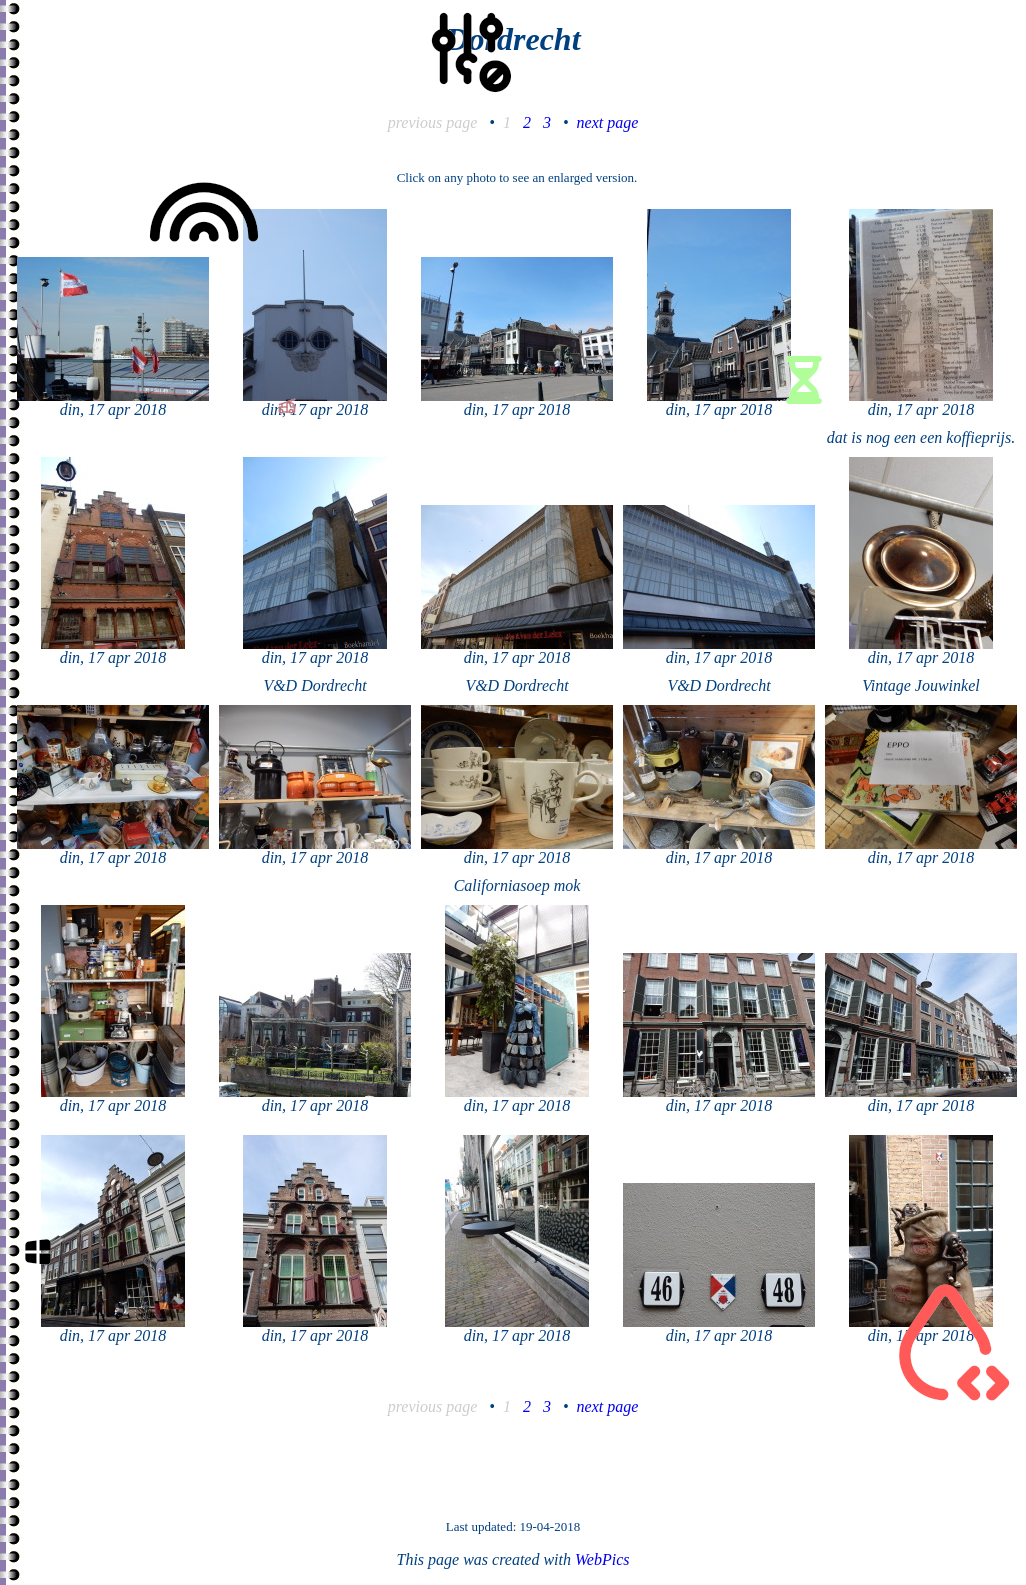 This screenshot has width=1026, height=1585. Describe the element at coordinates (287, 407) in the screenshot. I see `indicates emergency services or fire department` at that location.